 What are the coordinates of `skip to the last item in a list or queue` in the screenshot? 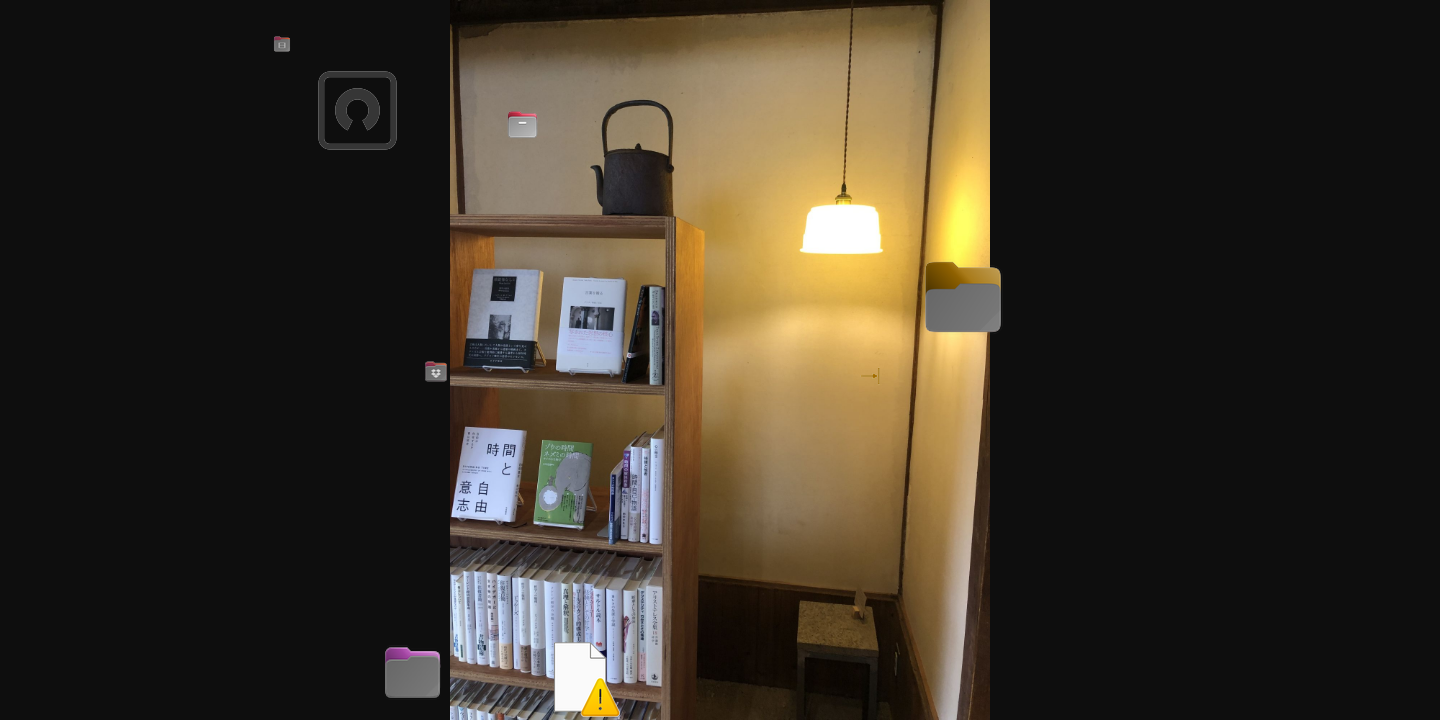 It's located at (870, 376).